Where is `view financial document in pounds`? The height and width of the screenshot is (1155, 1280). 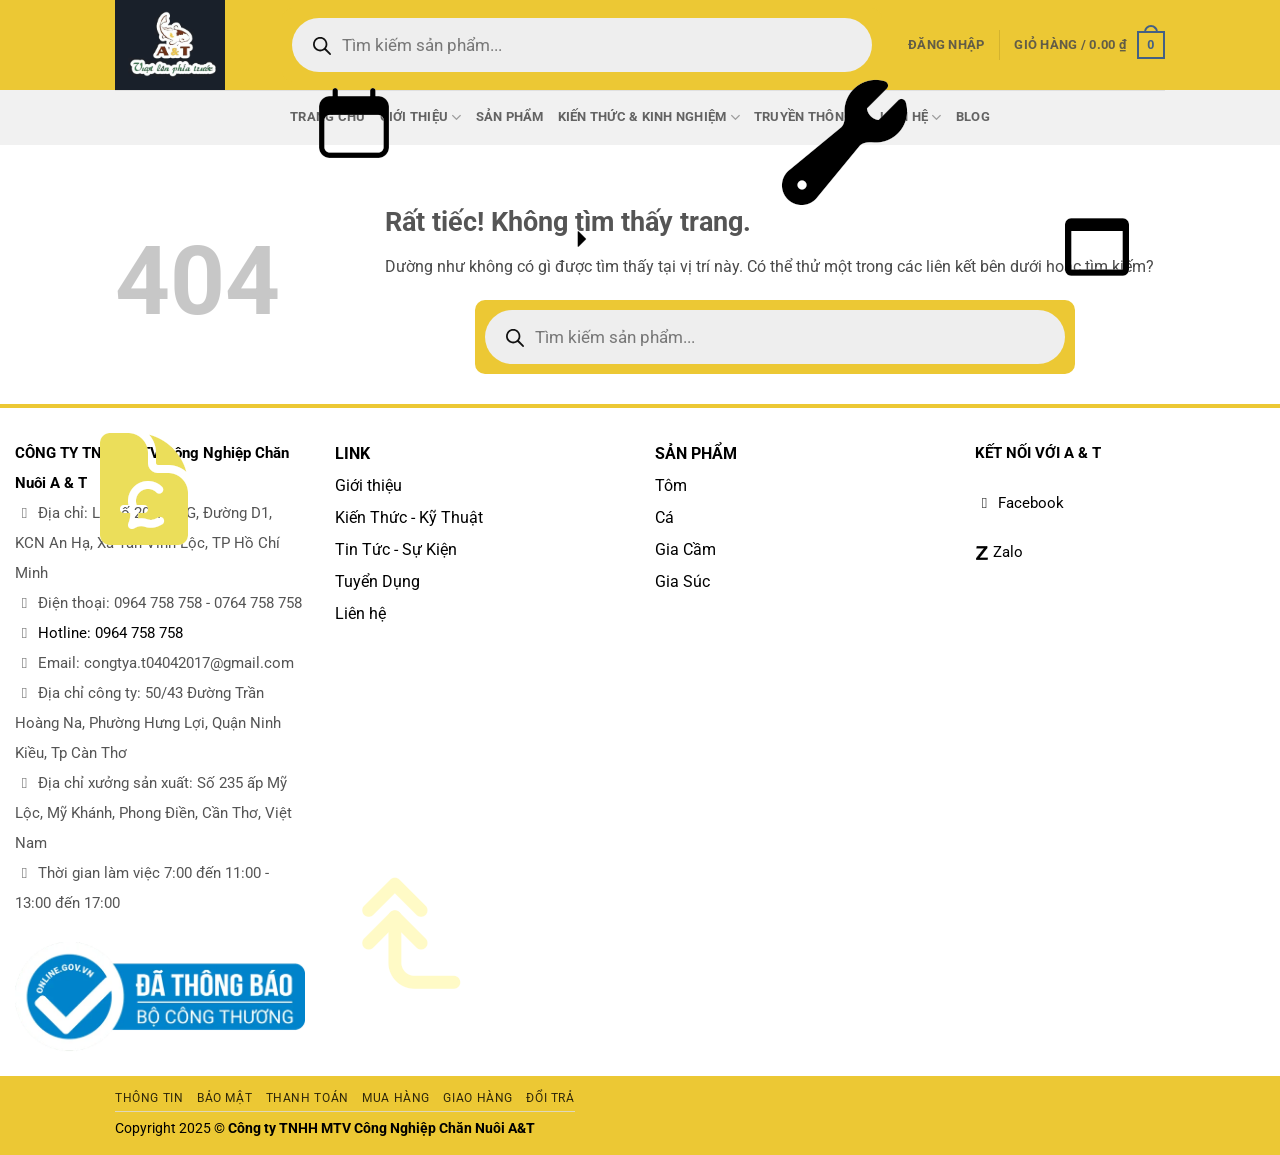
view financial document in pounds is located at coordinates (144, 489).